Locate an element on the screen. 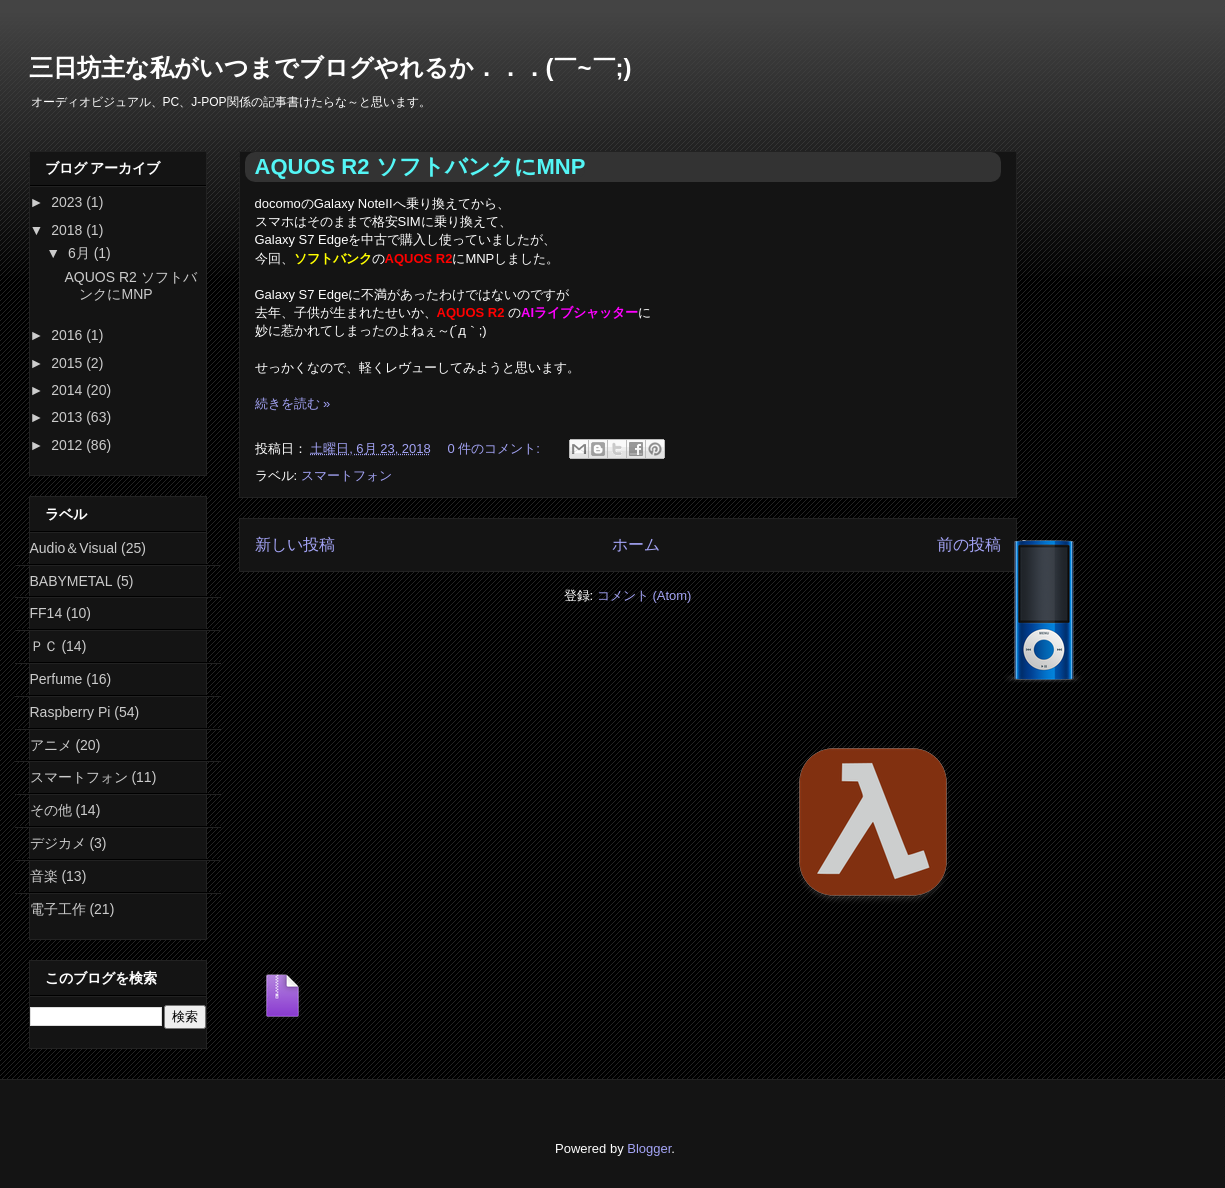 The image size is (1225, 1188). iPod nano device connected is located at coordinates (1043, 612).